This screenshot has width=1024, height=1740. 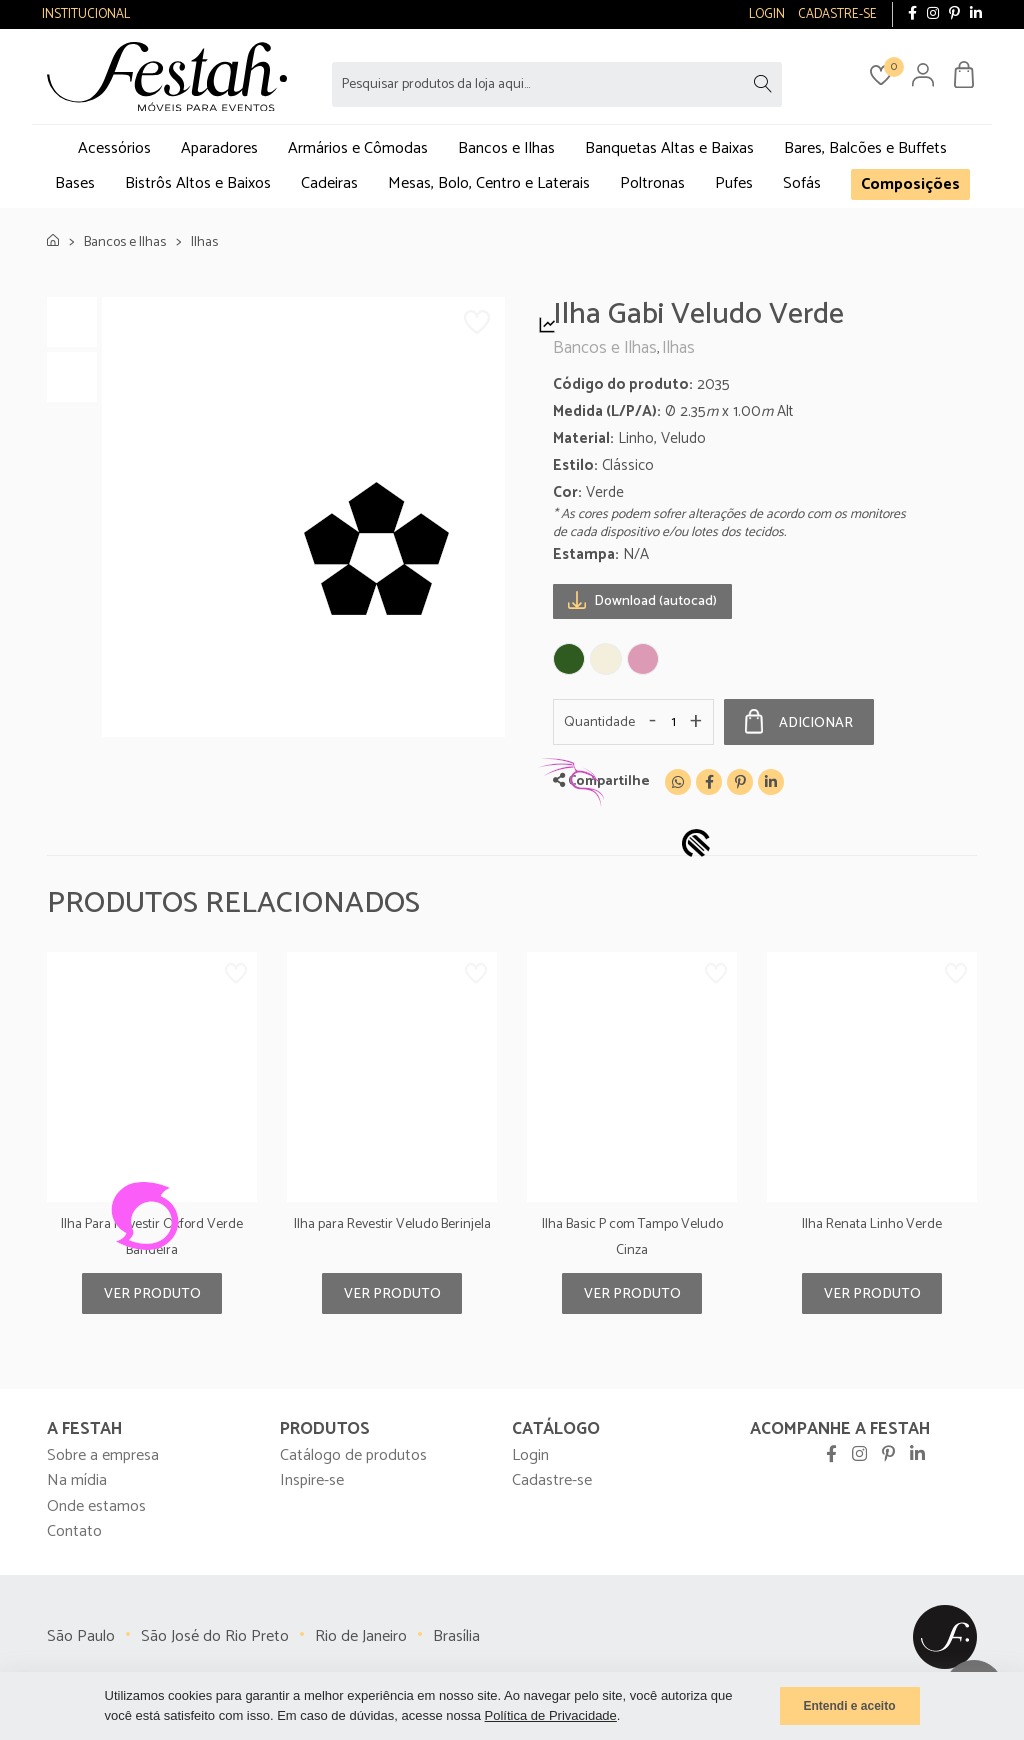 I want to click on visit steemit blockchain social media platform, so click(x=145, y=1216).